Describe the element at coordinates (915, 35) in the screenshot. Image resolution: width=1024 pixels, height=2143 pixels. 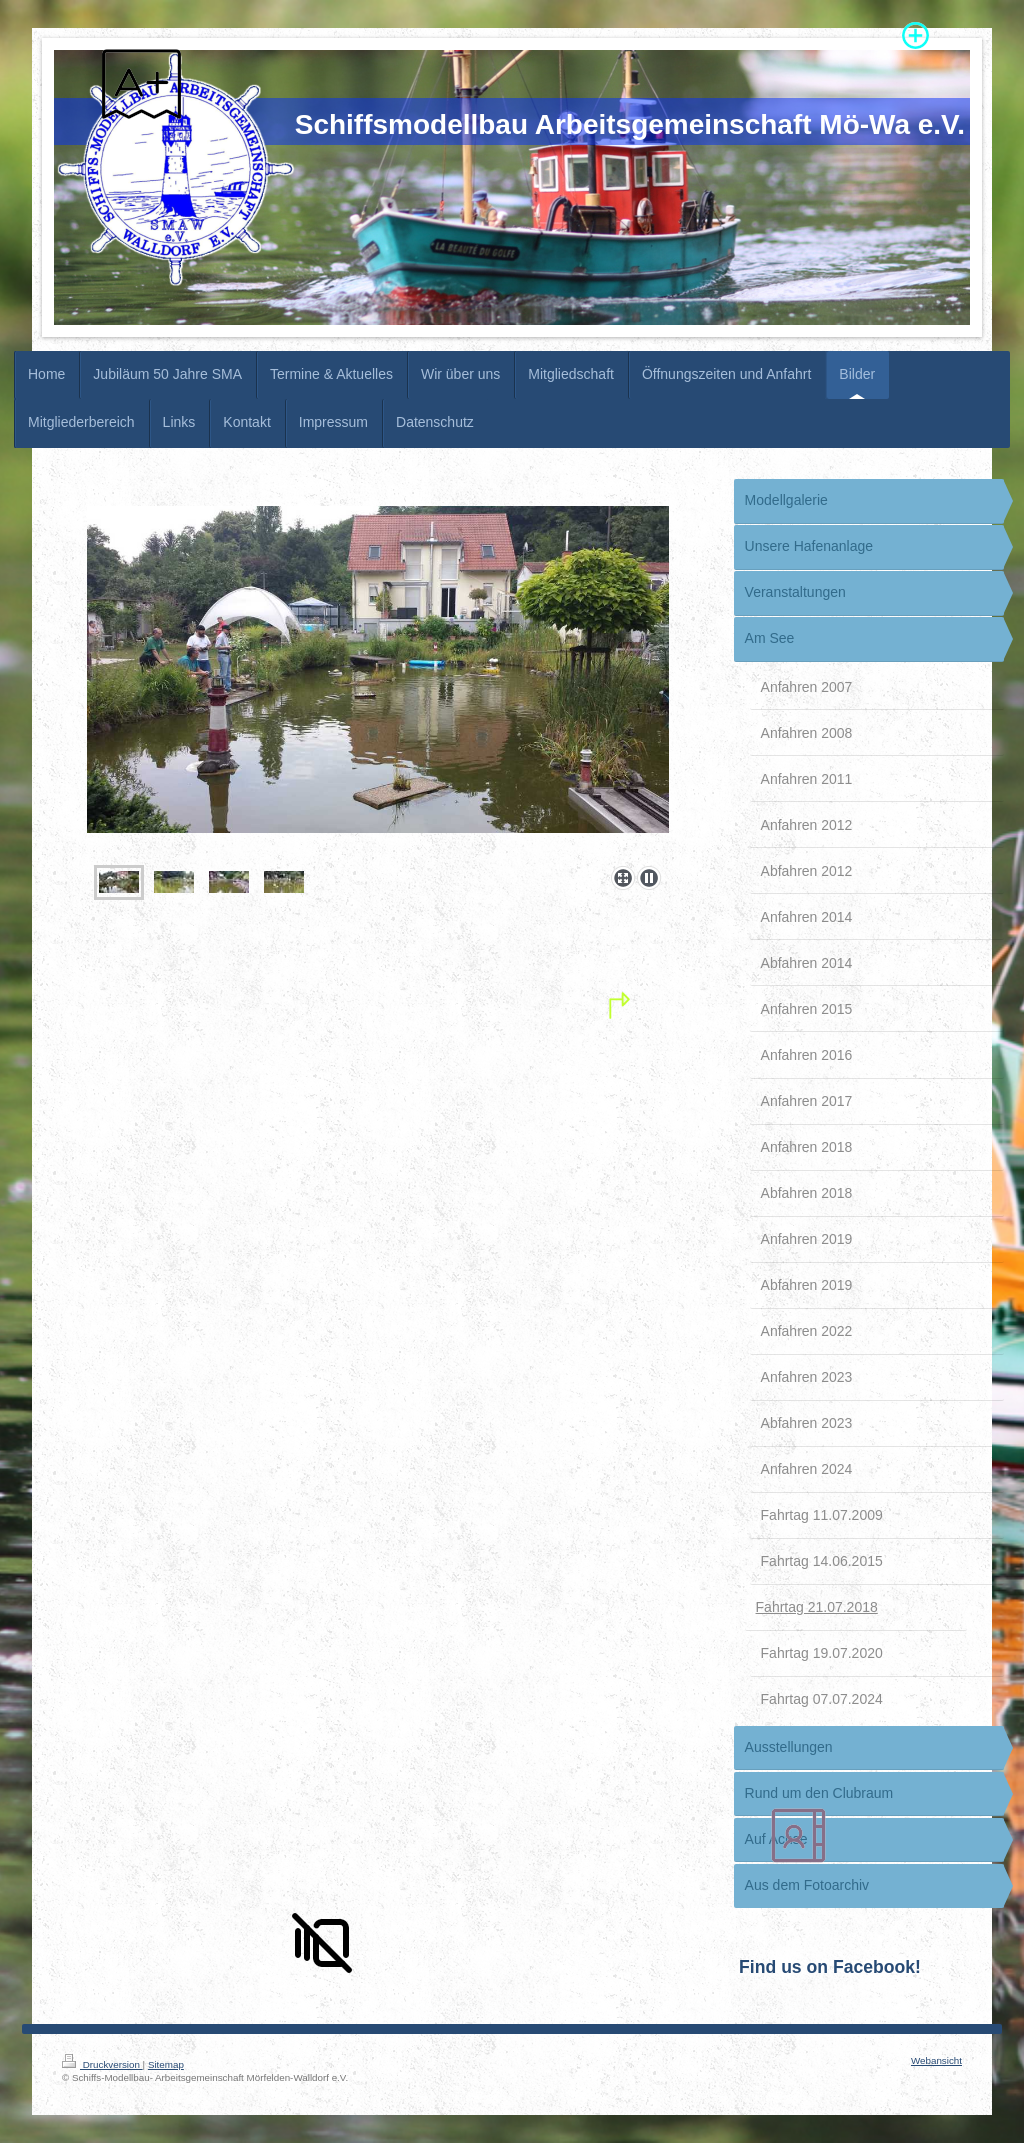
I see `add a new item` at that location.